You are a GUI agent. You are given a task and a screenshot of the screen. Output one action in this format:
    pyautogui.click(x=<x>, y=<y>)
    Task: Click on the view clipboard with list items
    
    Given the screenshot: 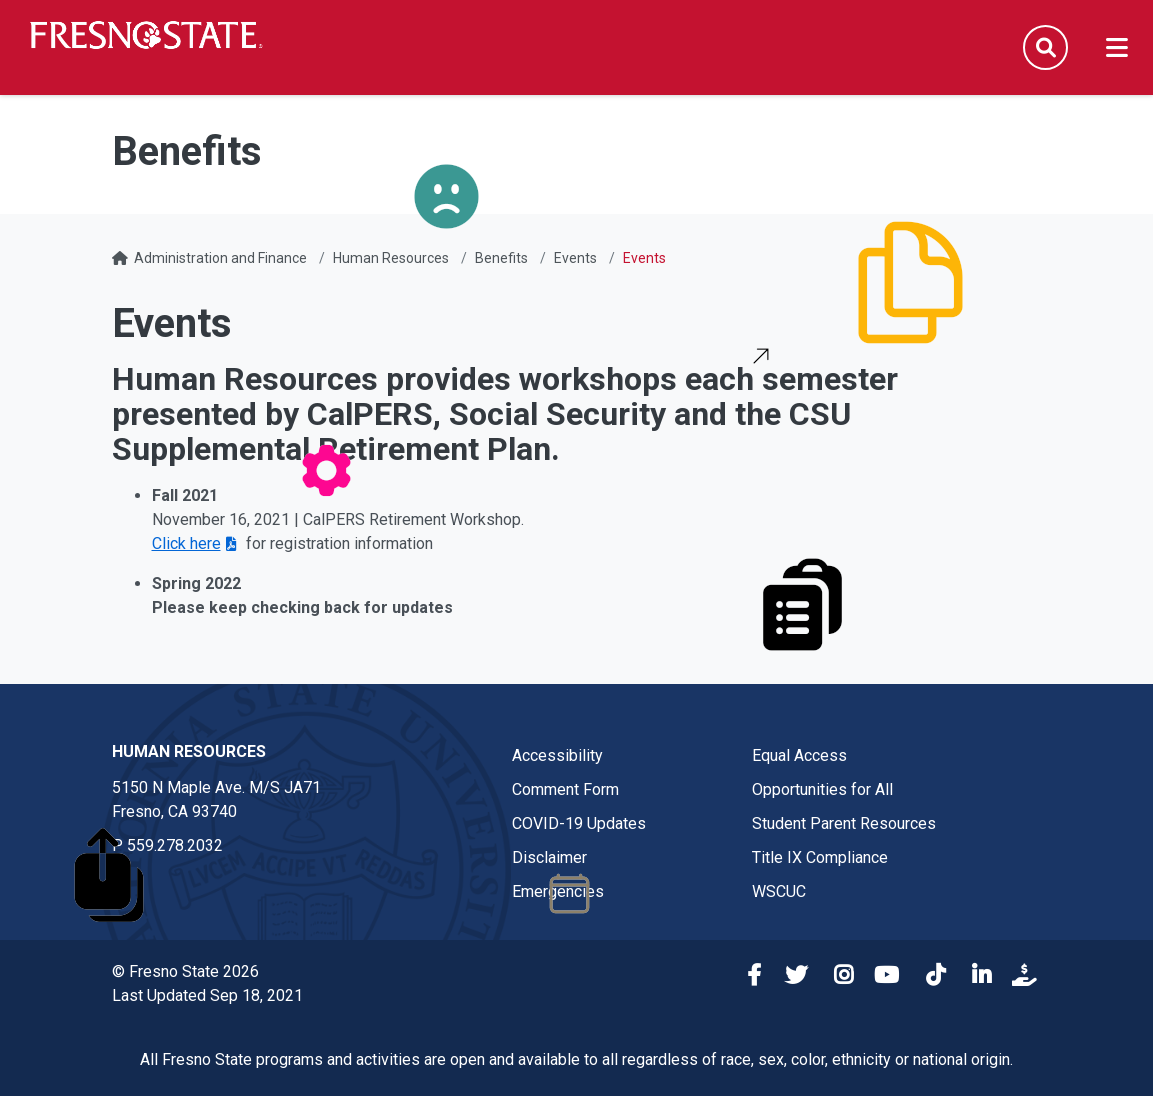 What is the action you would take?
    pyautogui.click(x=802, y=604)
    